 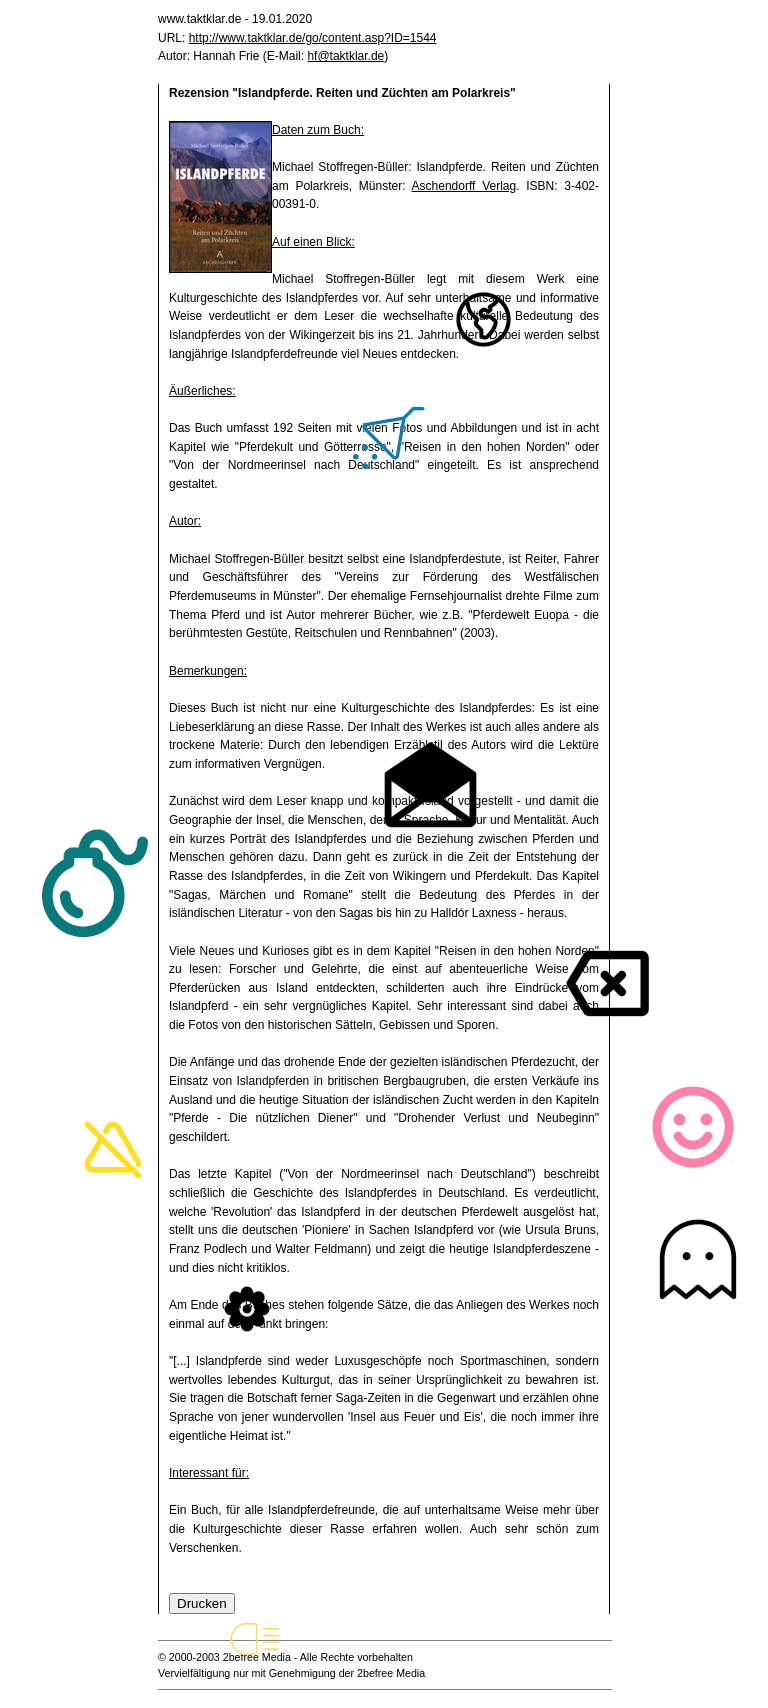 What do you see at coordinates (247, 1309) in the screenshot?
I see `access garden or plant care features` at bounding box center [247, 1309].